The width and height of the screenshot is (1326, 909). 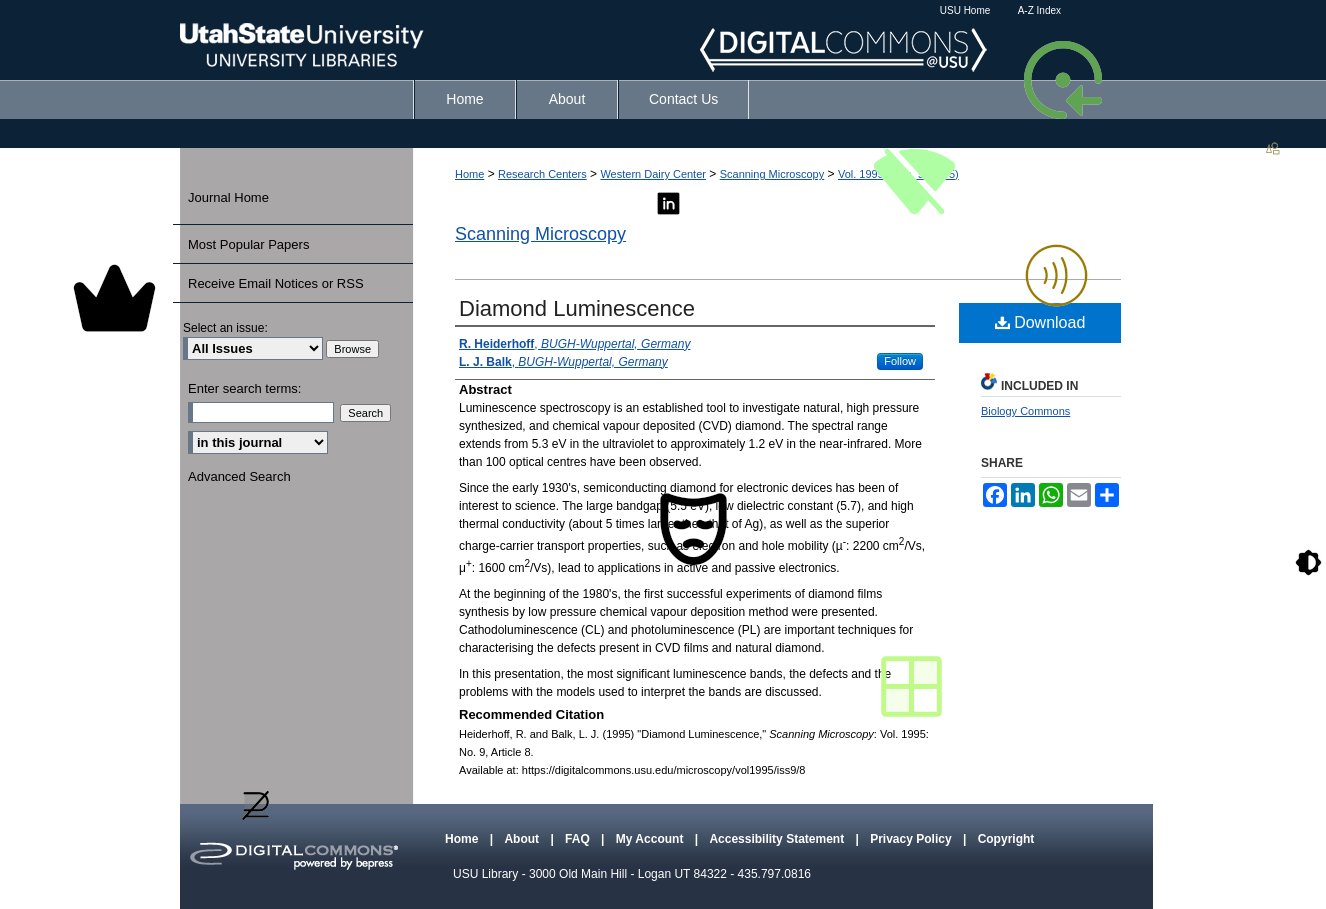 I want to click on indicates no wifi connection available, so click(x=914, y=181).